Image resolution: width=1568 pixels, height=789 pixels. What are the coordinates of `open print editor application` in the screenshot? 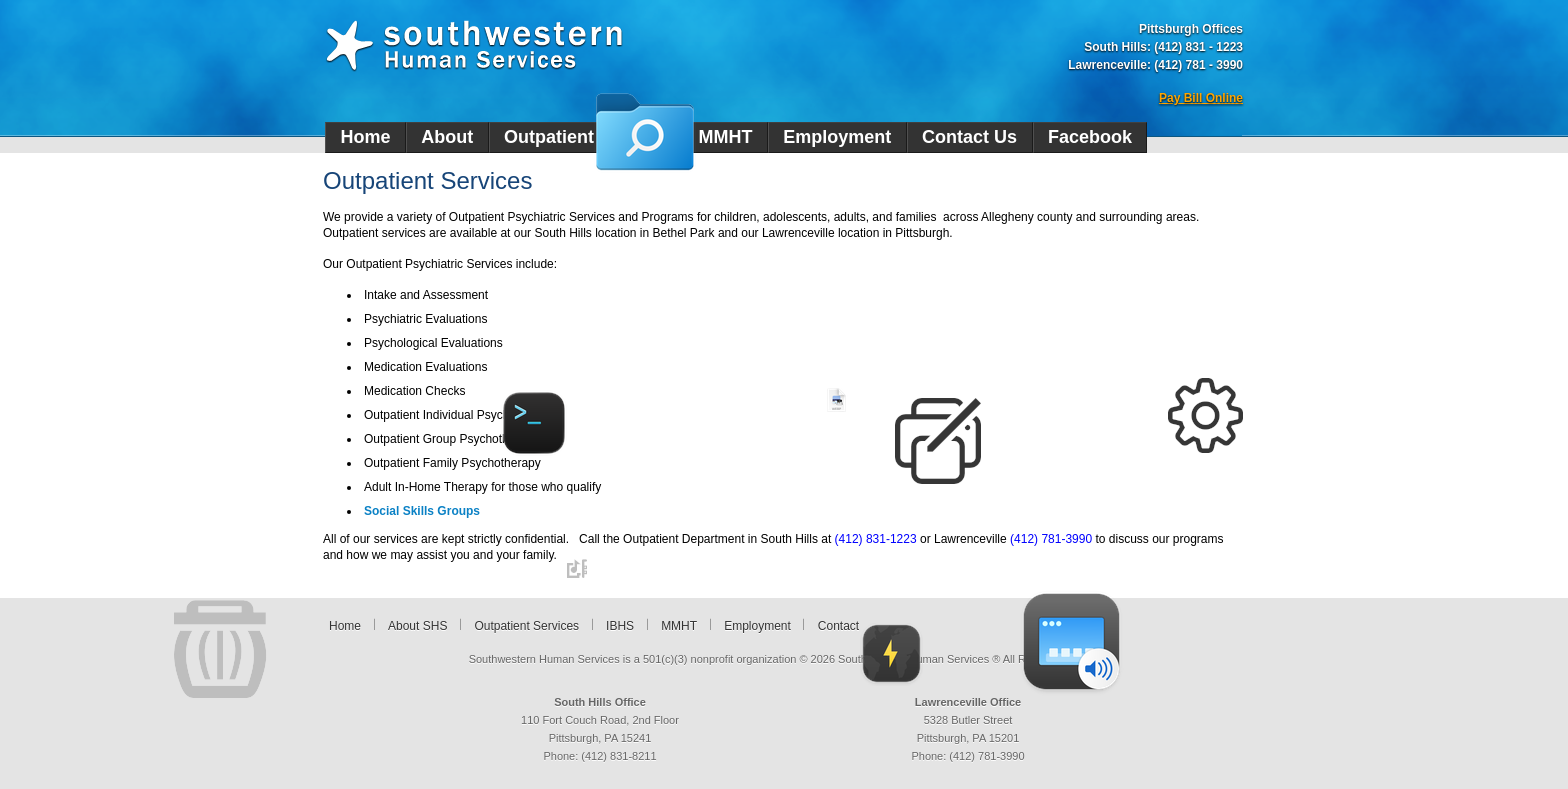 It's located at (938, 441).